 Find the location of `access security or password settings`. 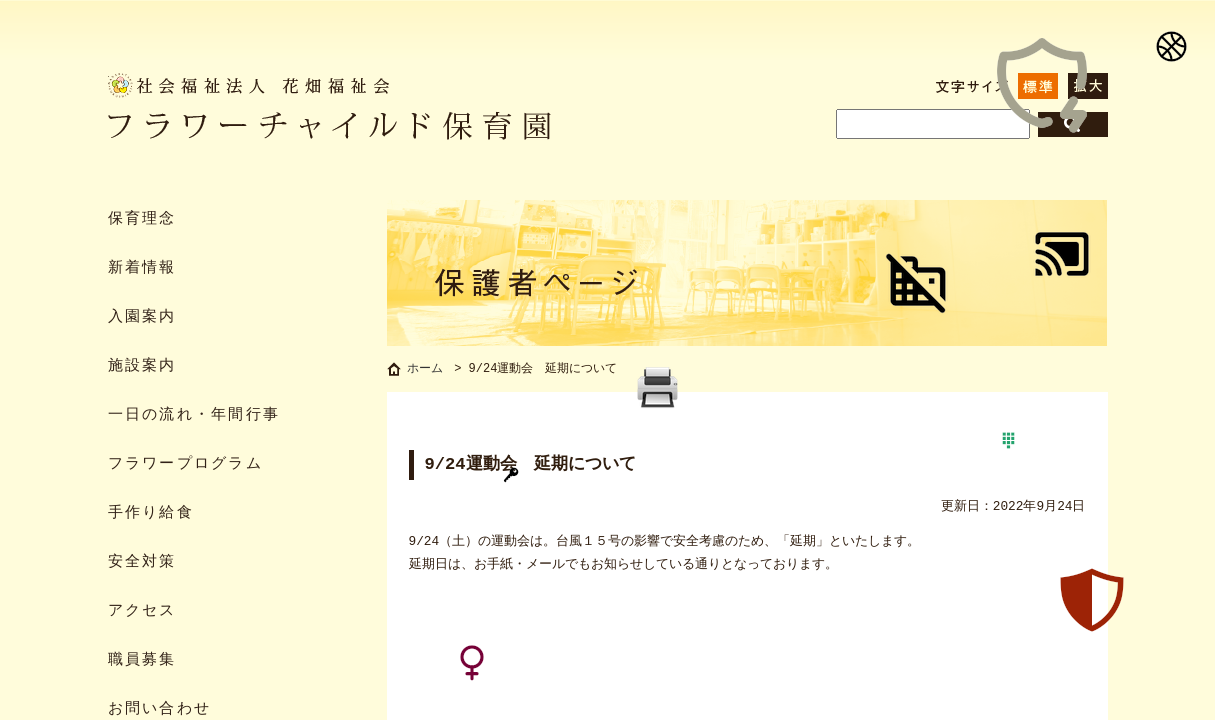

access security or password settings is located at coordinates (511, 475).